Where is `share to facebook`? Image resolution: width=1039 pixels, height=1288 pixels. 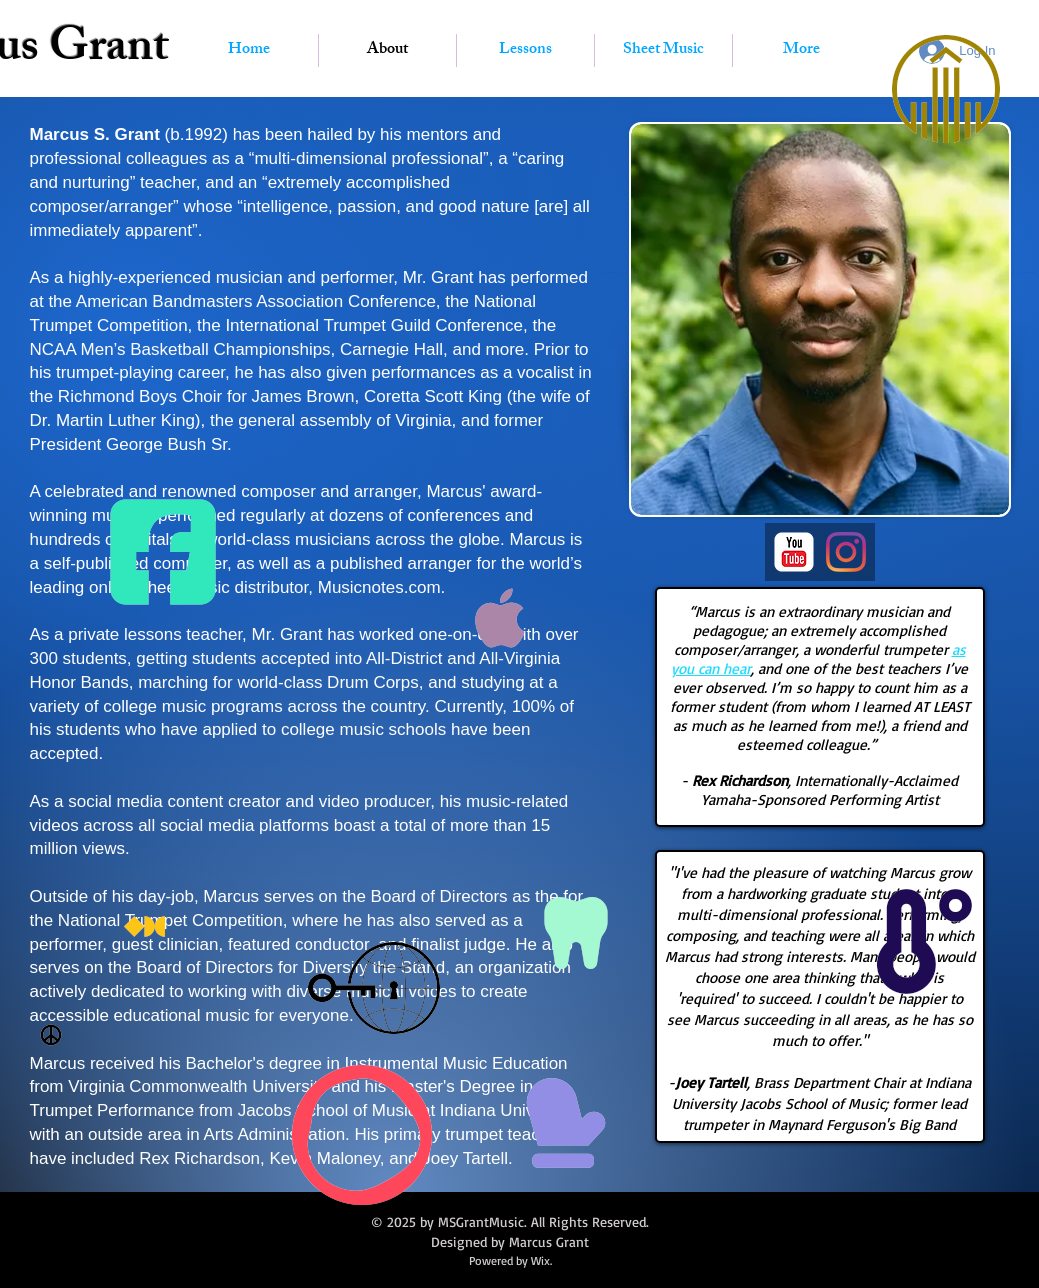
share to facebook is located at coordinates (163, 552).